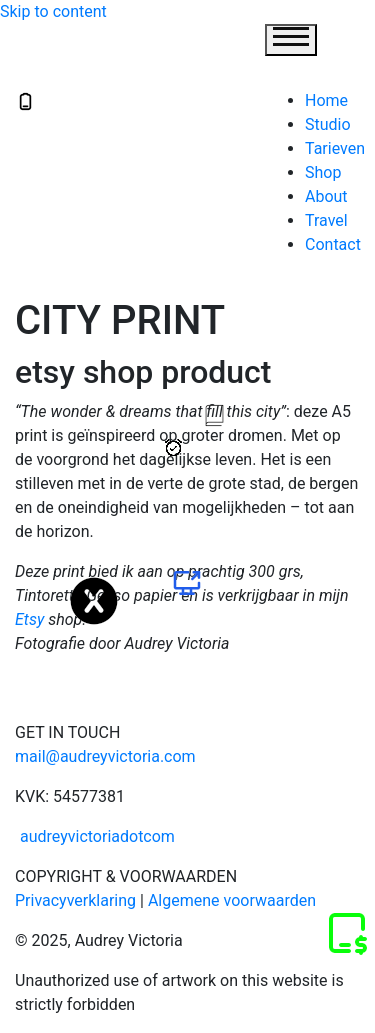 The image size is (375, 1033). I want to click on share your screen with others, so click(187, 583).